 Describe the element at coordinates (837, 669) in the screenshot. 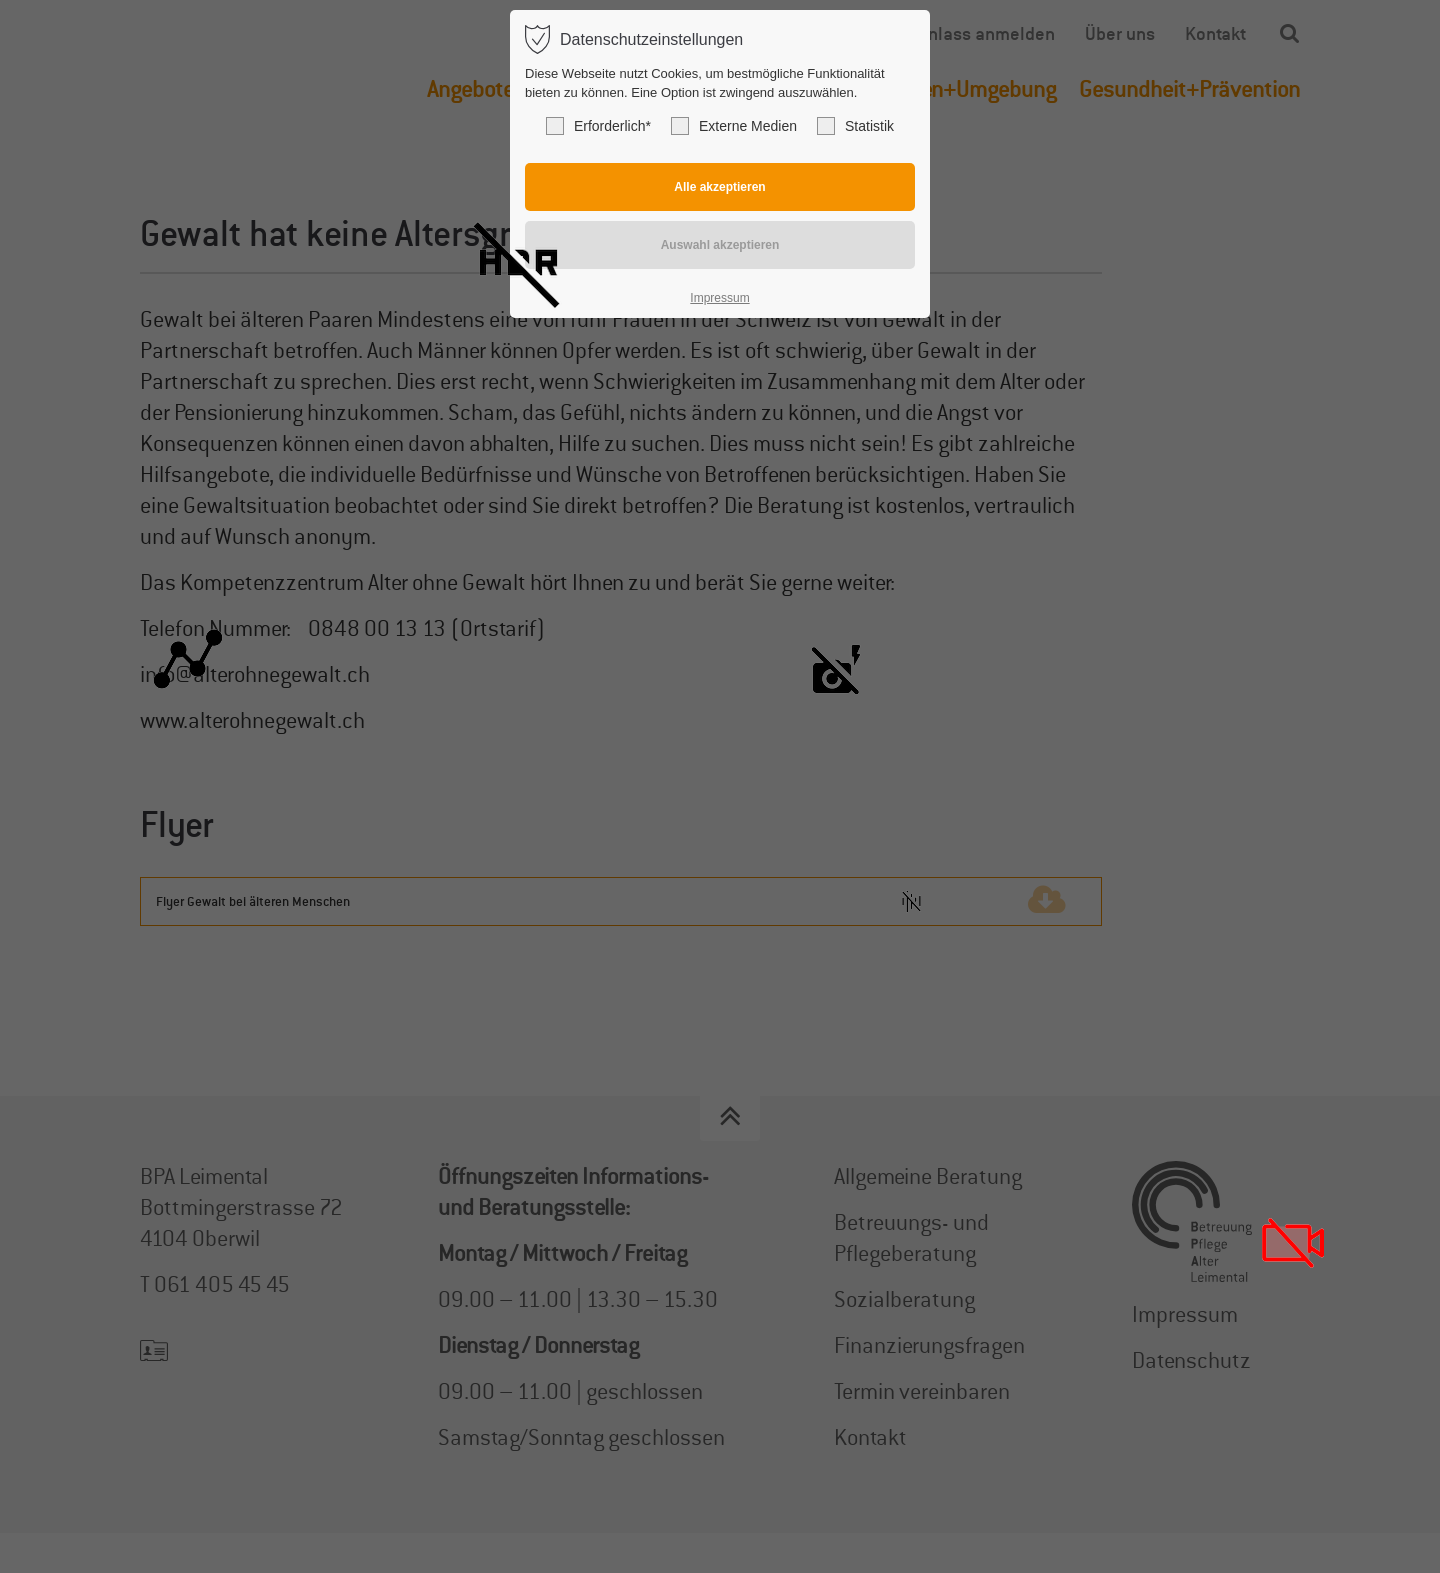

I see `camera flash is disabled` at that location.